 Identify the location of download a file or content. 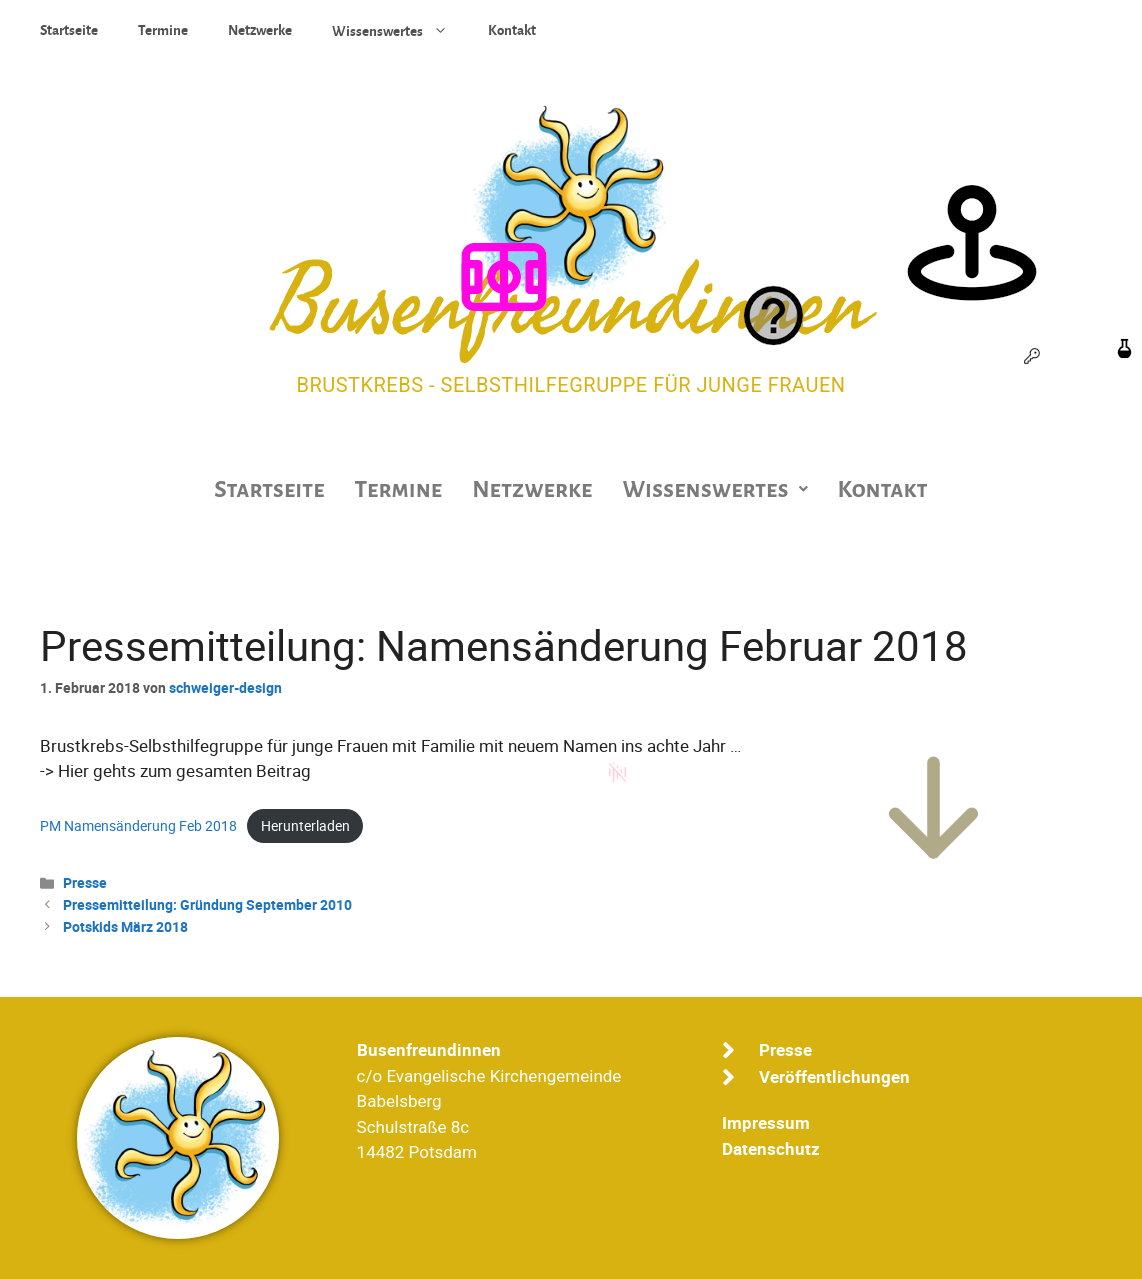
(933, 807).